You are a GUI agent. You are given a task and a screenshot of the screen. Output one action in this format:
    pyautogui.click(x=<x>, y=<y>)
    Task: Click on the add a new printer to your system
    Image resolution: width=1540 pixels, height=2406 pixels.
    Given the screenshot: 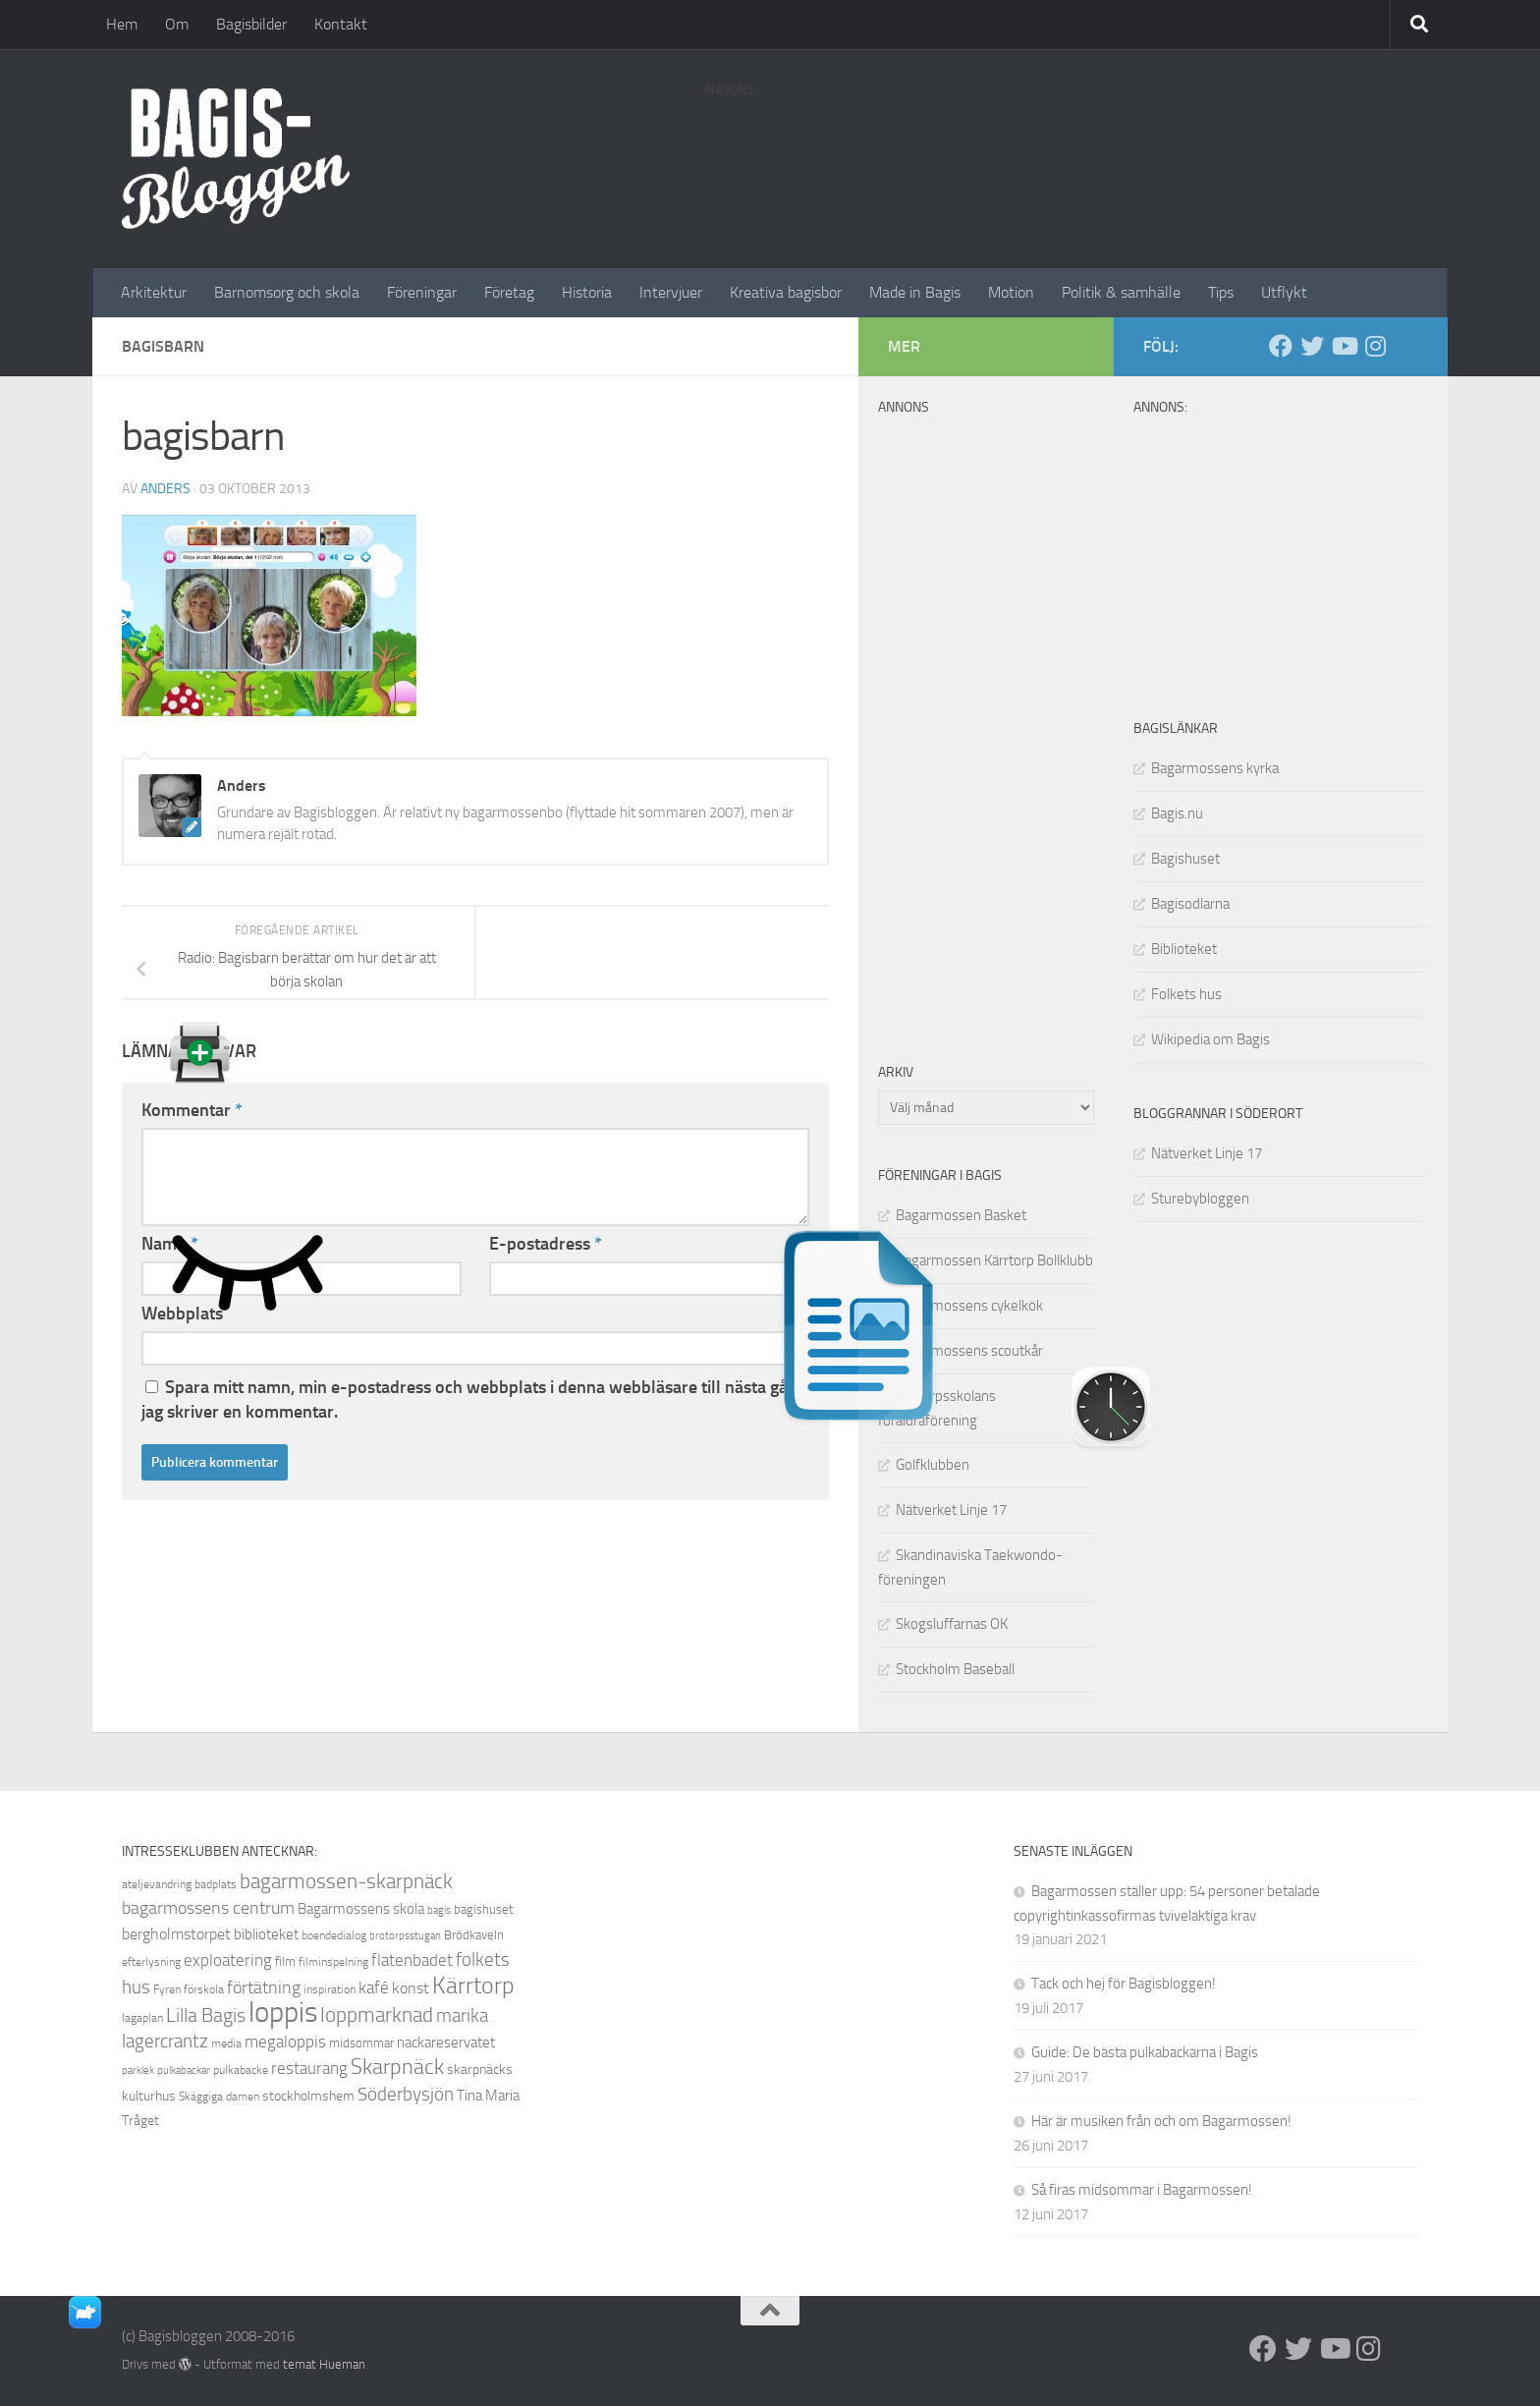 What is the action you would take?
    pyautogui.click(x=199, y=1052)
    